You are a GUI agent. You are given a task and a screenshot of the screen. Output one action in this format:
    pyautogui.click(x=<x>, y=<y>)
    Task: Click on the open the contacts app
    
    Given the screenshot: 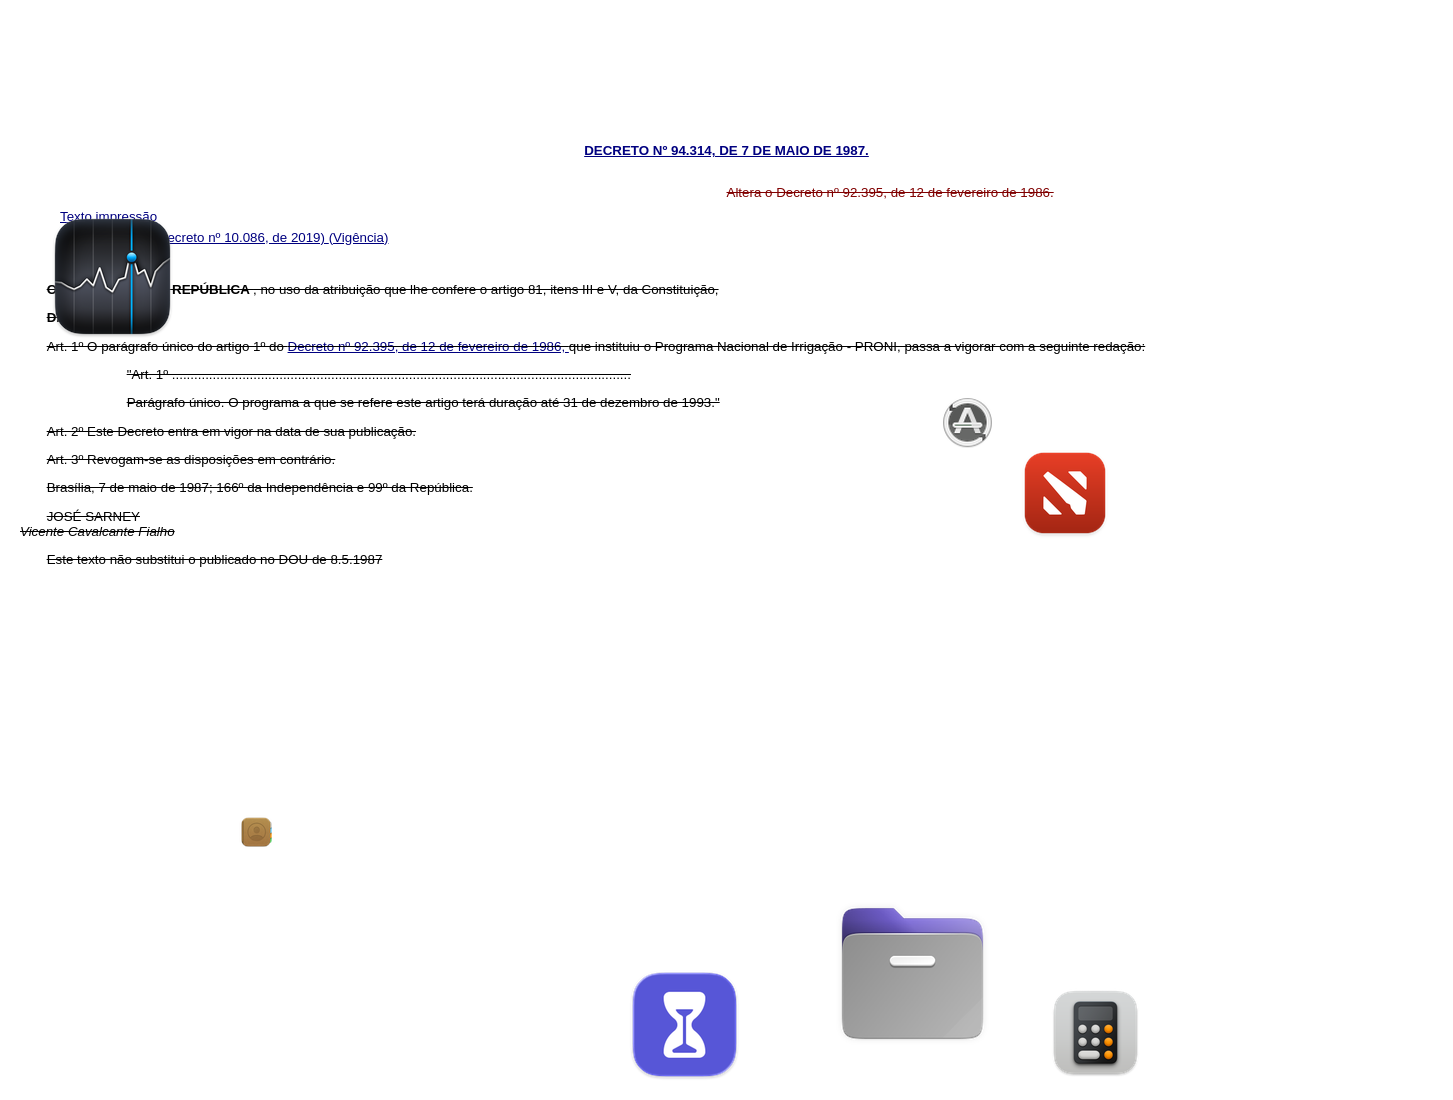 What is the action you would take?
    pyautogui.click(x=256, y=832)
    